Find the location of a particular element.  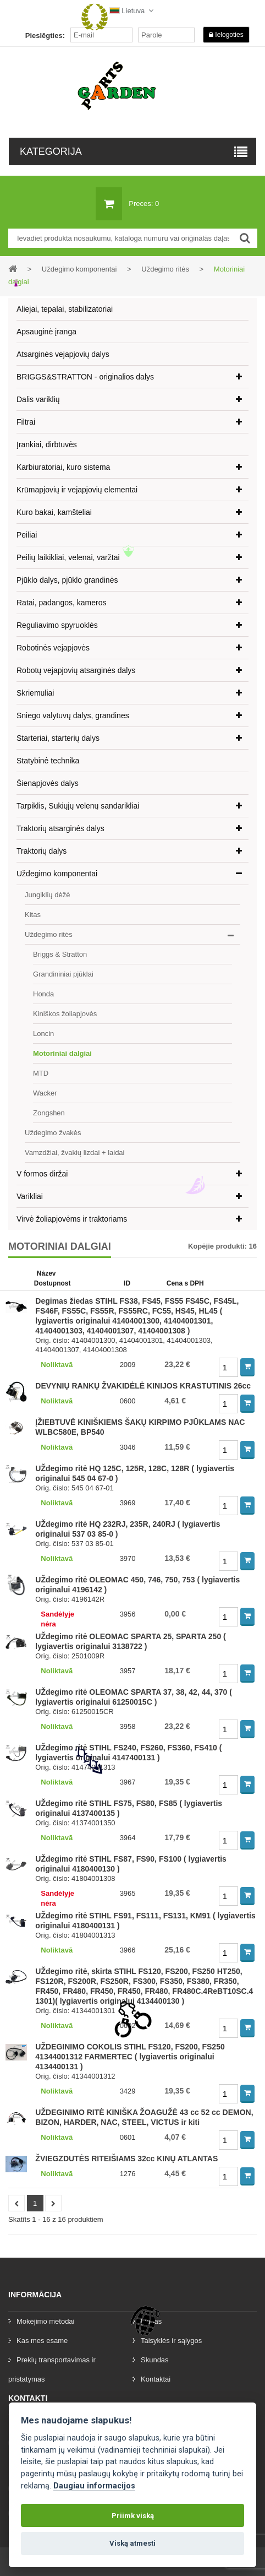

select a thorn or vine-based attack ability is located at coordinates (89, 1760).